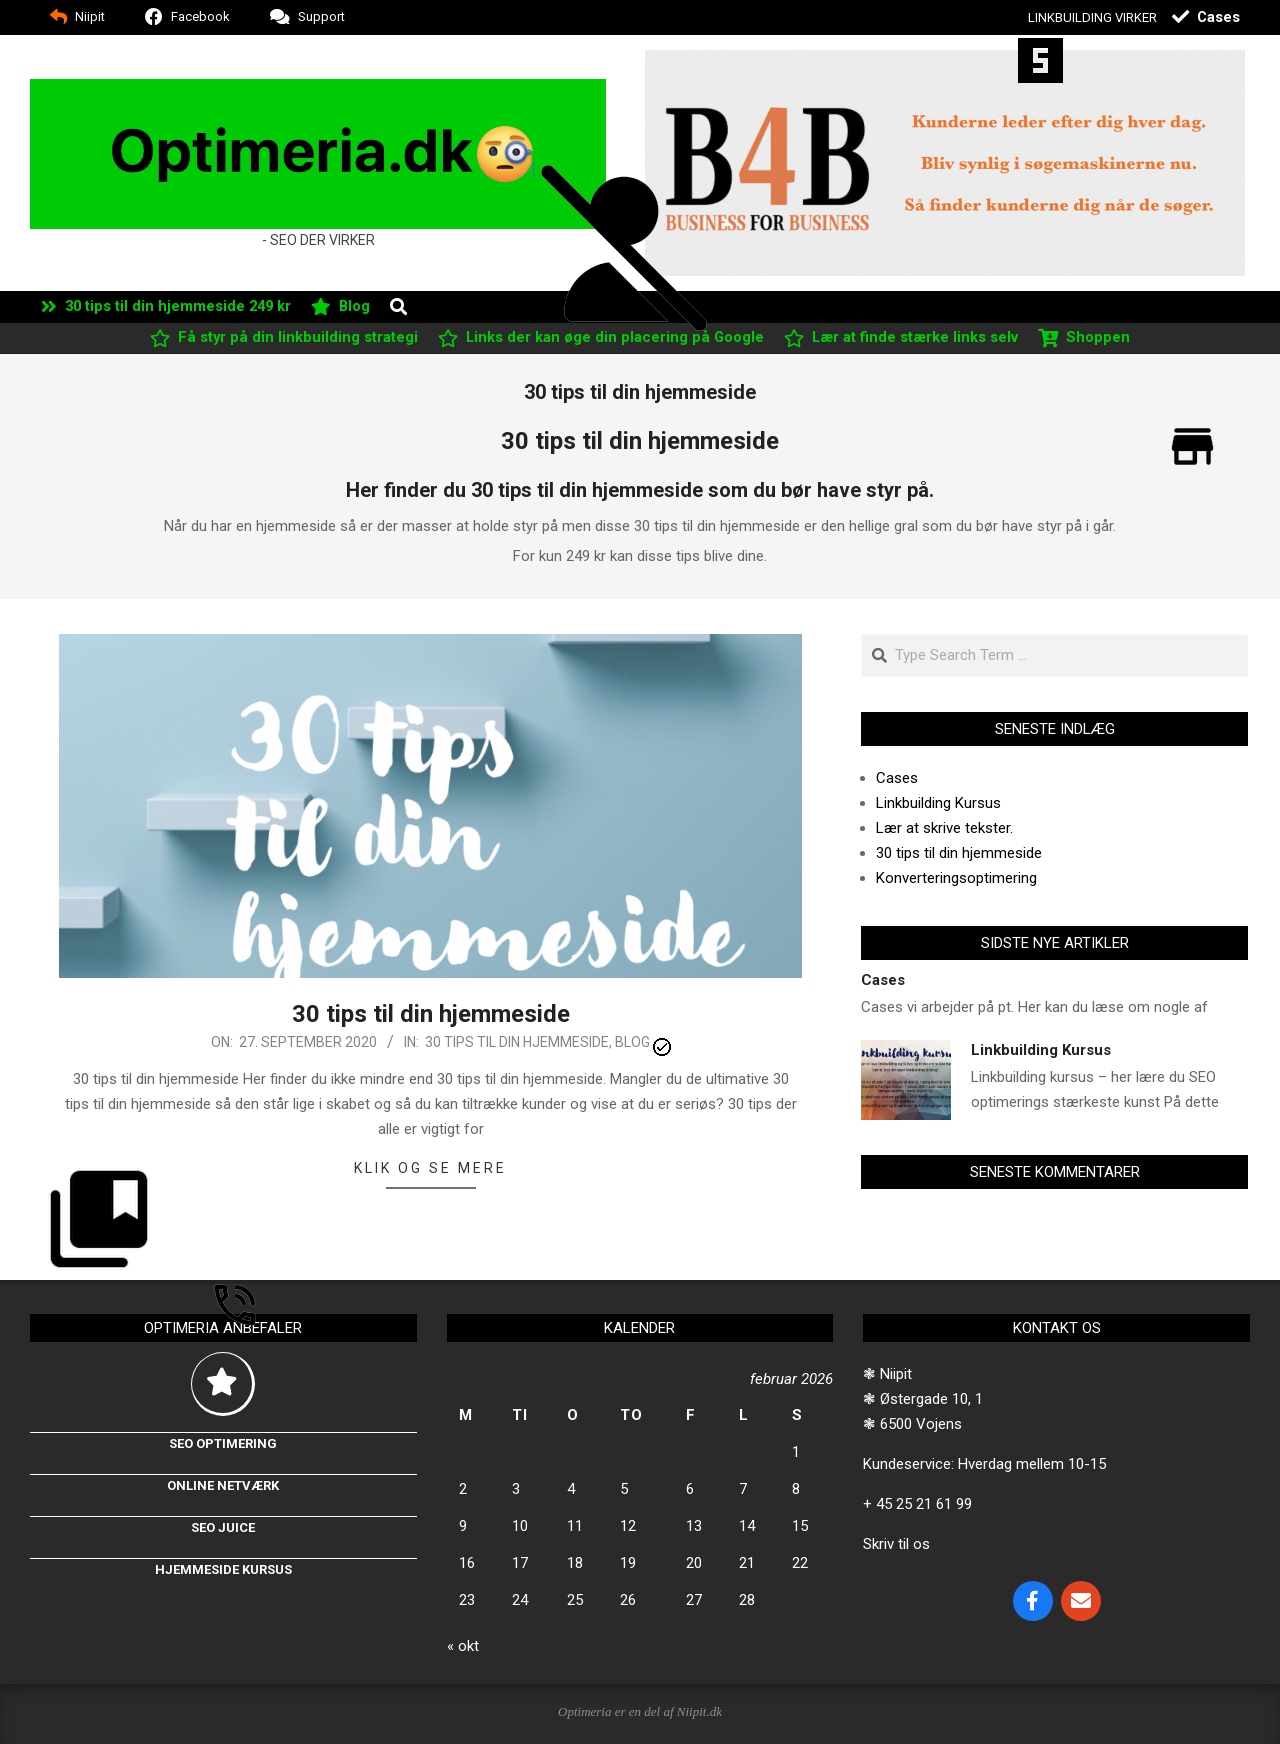 Image resolution: width=1280 pixels, height=1744 pixels. I want to click on indicates an active phone call in progress, so click(235, 1305).